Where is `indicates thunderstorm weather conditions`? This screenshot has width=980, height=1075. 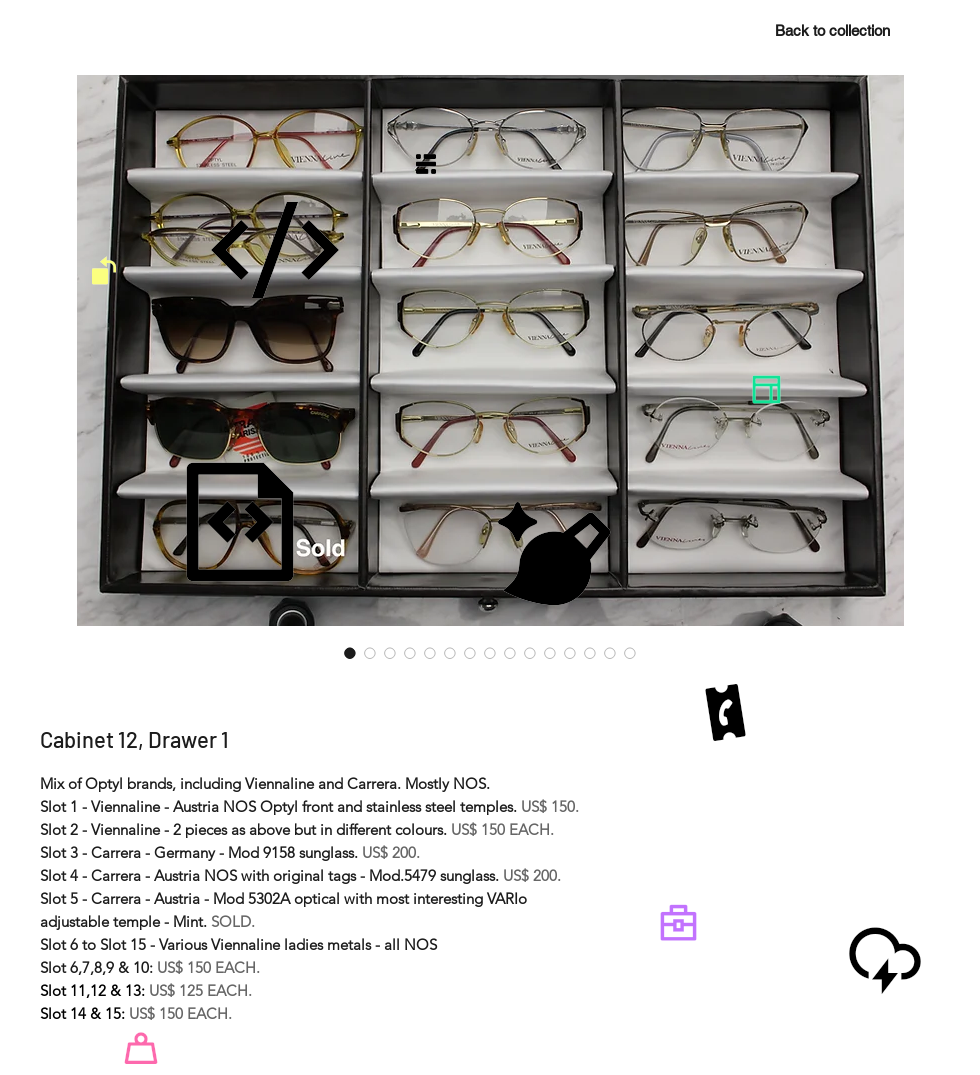
indicates thunderstorm weather conditions is located at coordinates (885, 960).